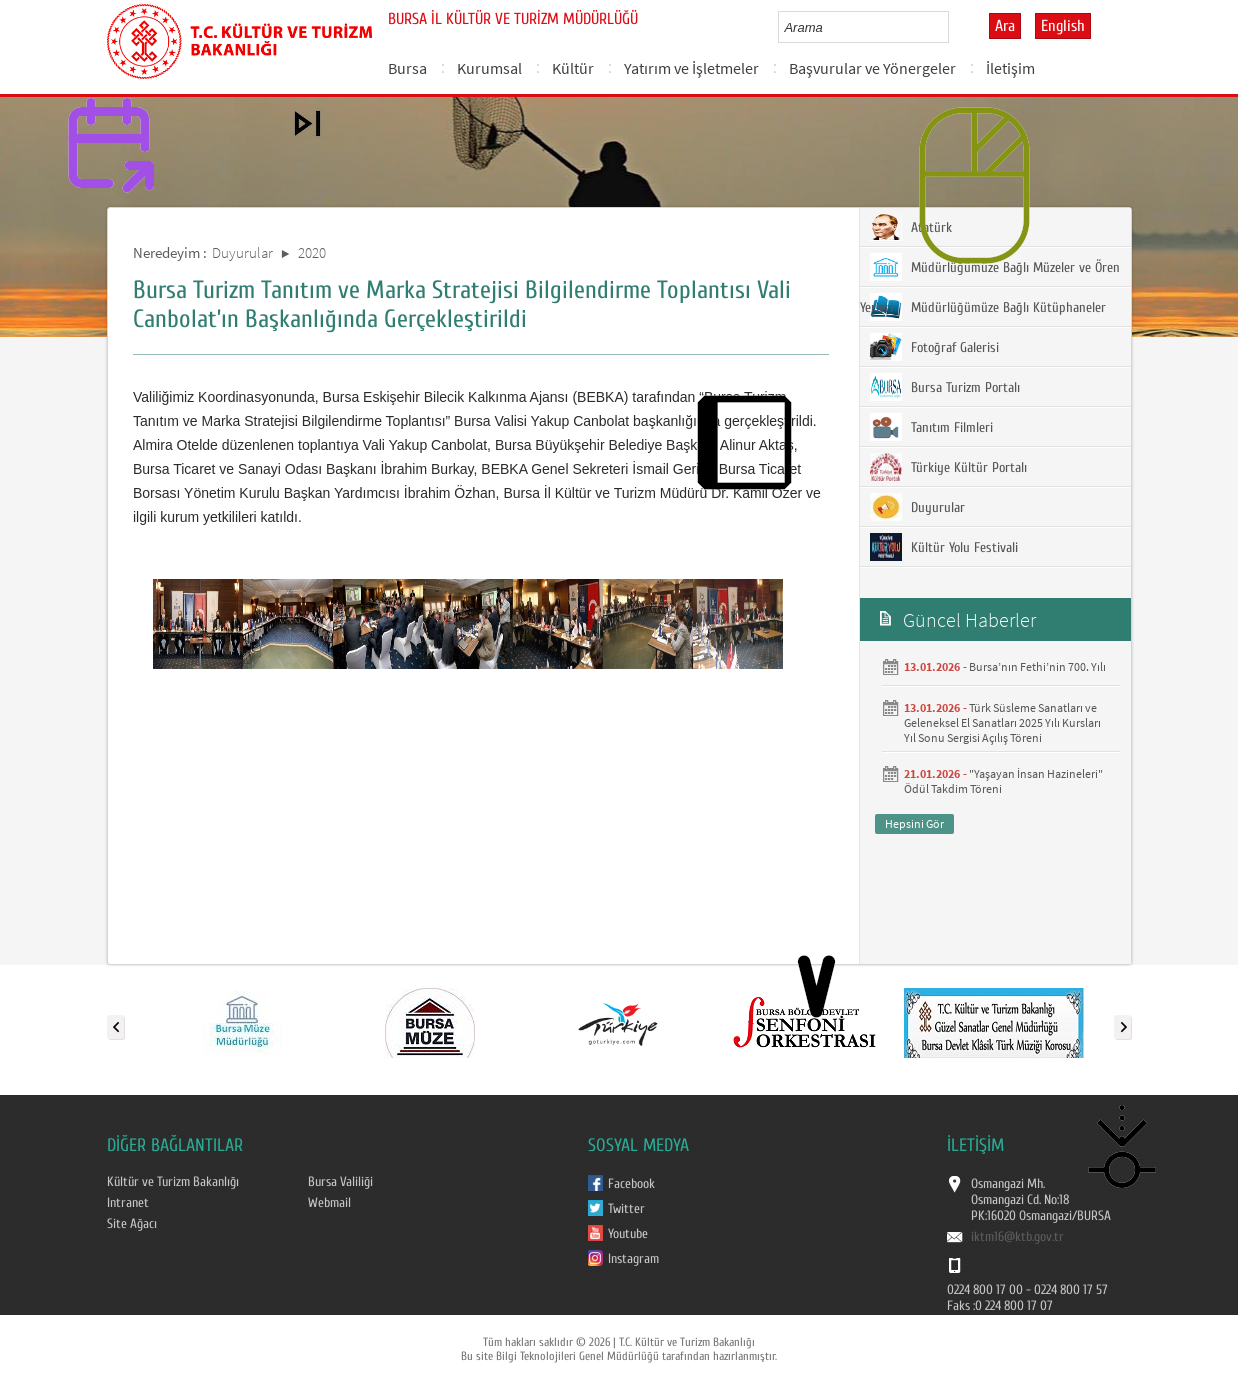 This screenshot has width=1238, height=1383. What do you see at coordinates (744, 442) in the screenshot?
I see `move activity bar to the left side of the editor` at bounding box center [744, 442].